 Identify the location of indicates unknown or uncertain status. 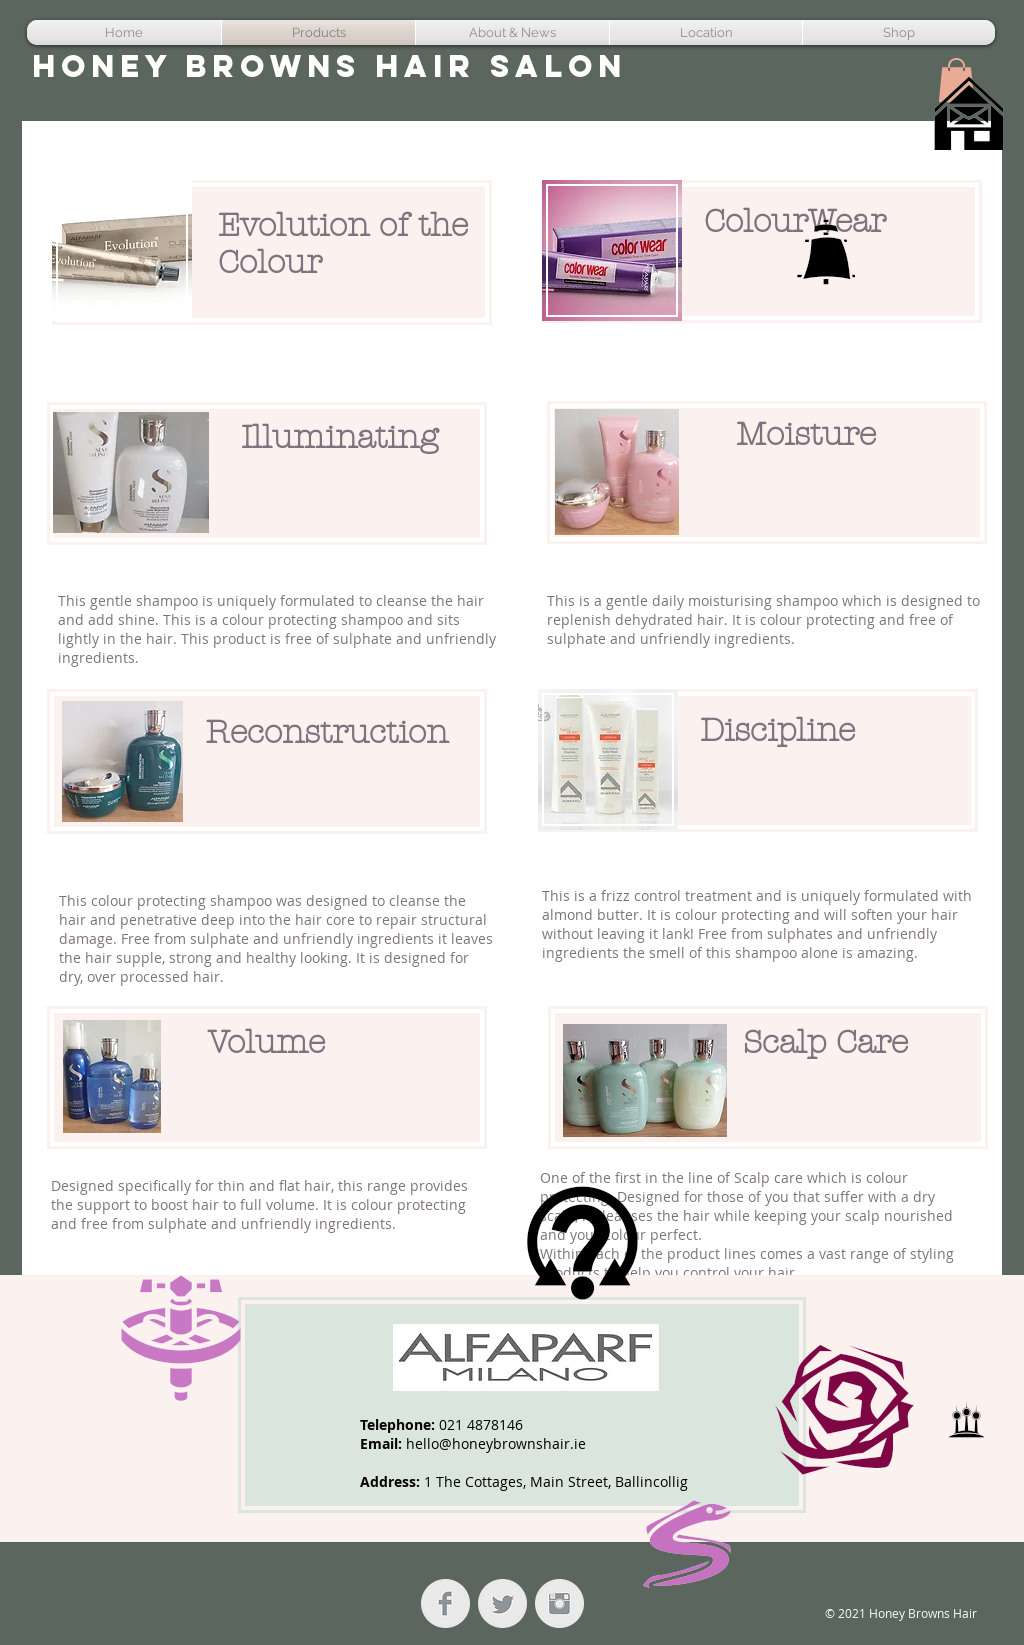
(582, 1243).